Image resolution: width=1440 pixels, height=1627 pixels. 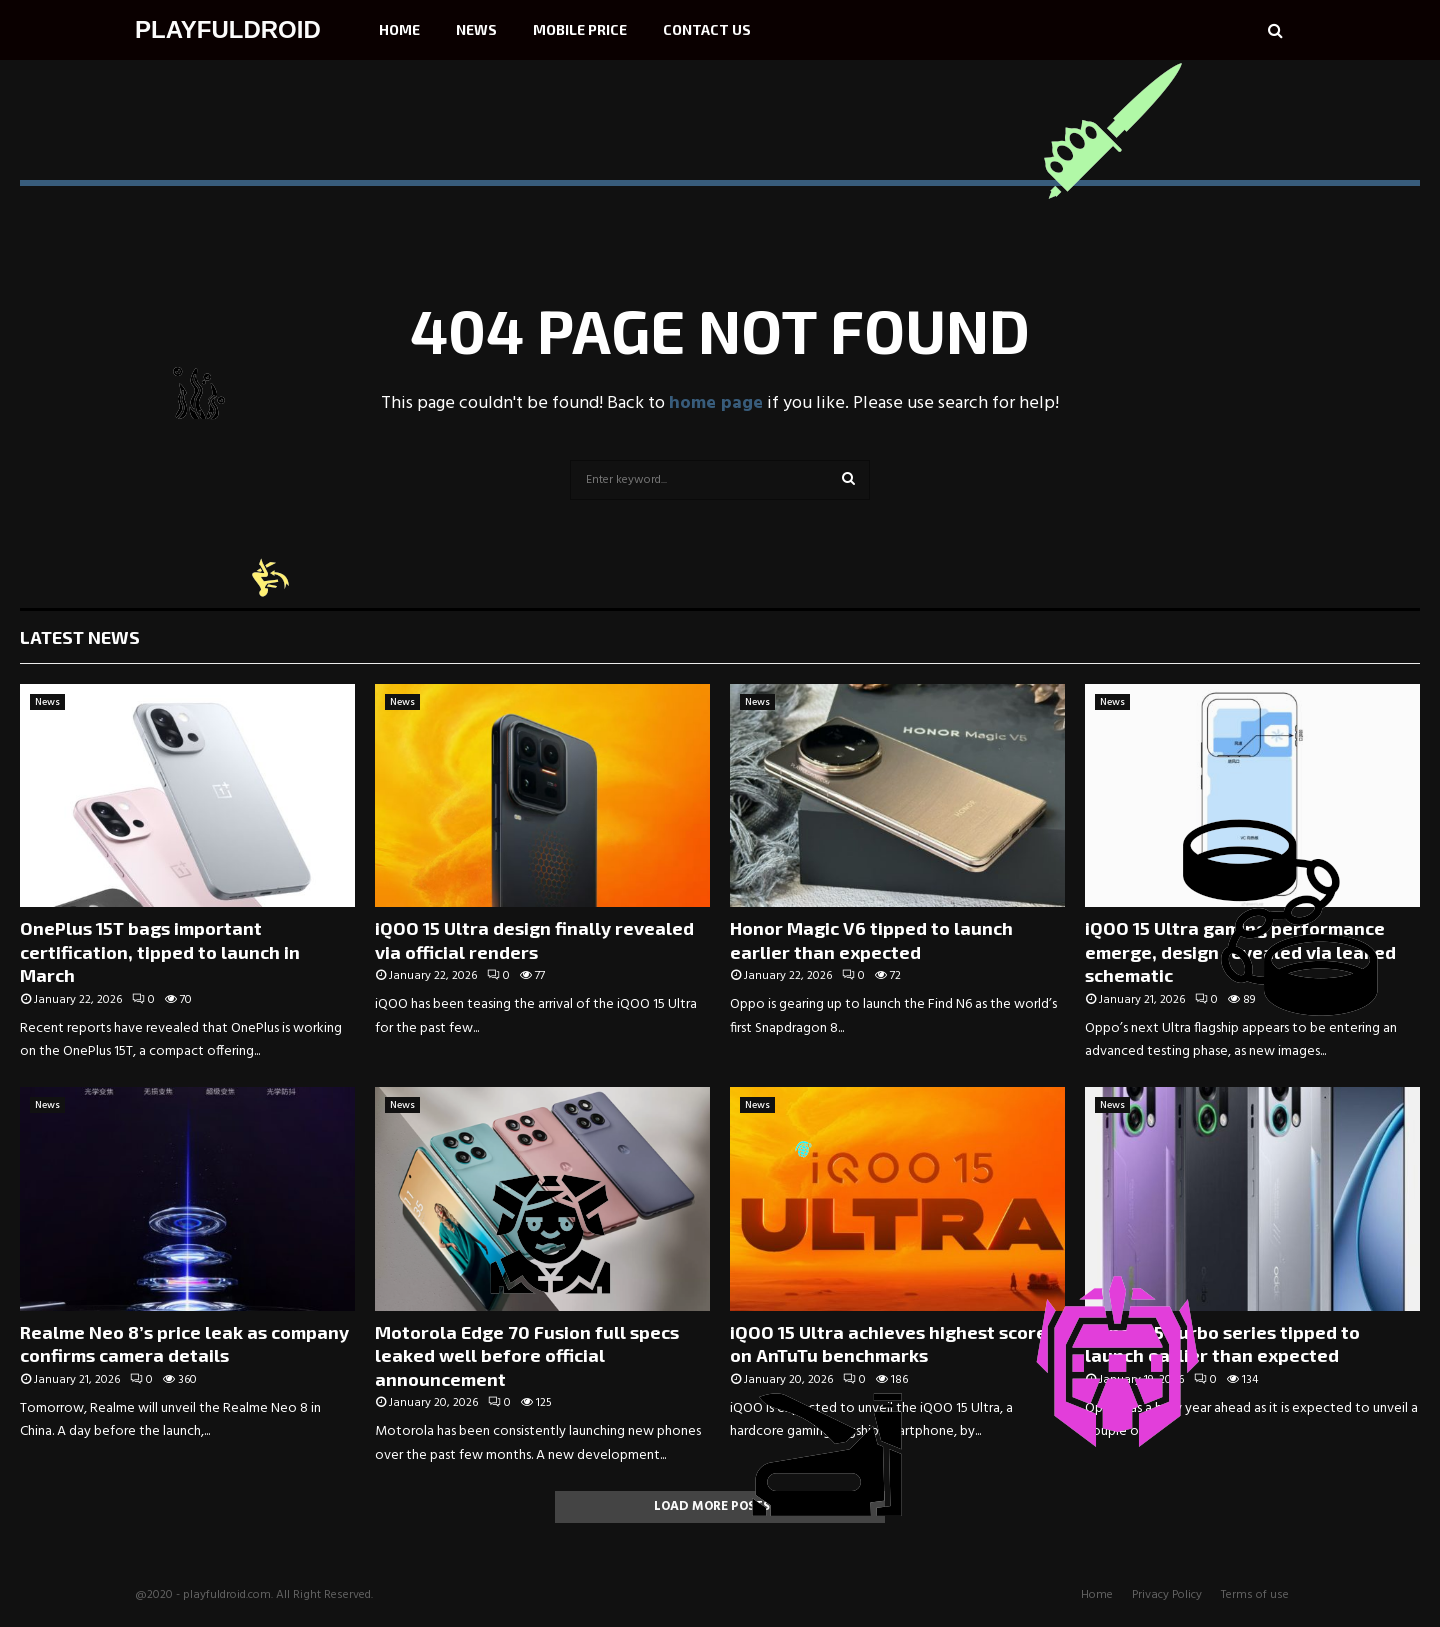 I want to click on use heavy-duty stapler tool, so click(x=827, y=1452).